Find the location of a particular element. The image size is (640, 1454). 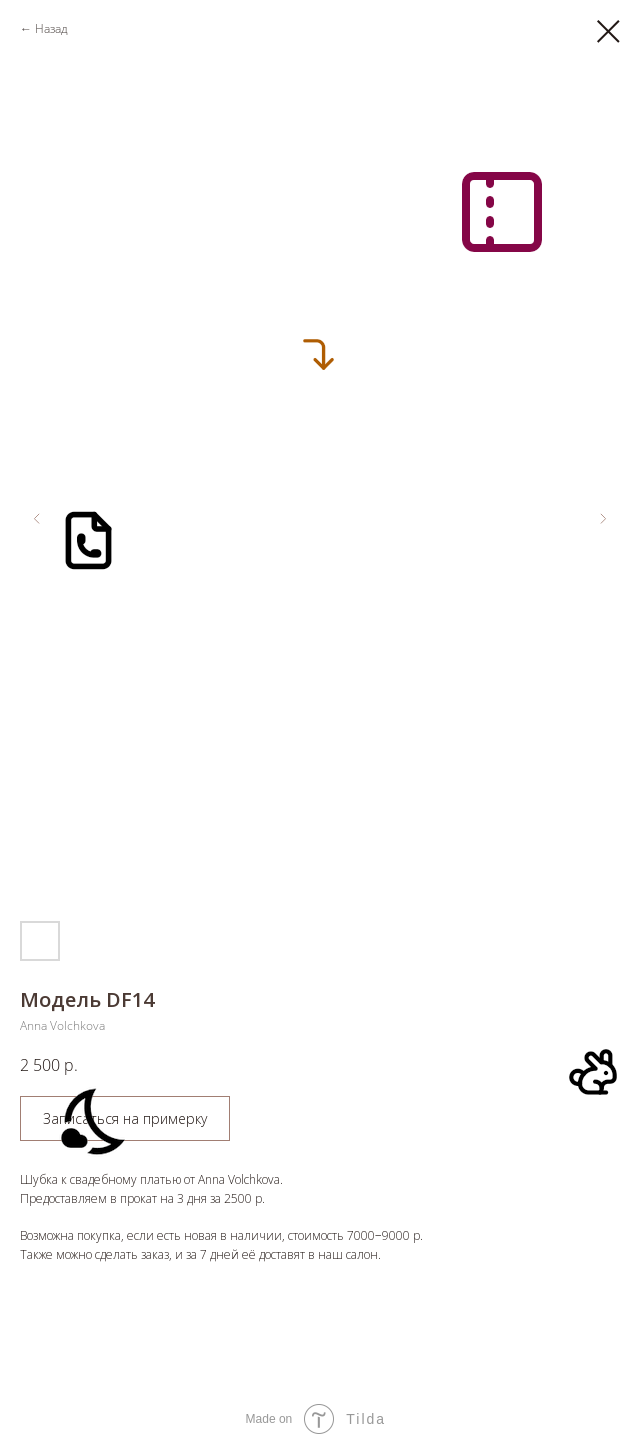

indicates fast or quick mode is located at coordinates (593, 1073).